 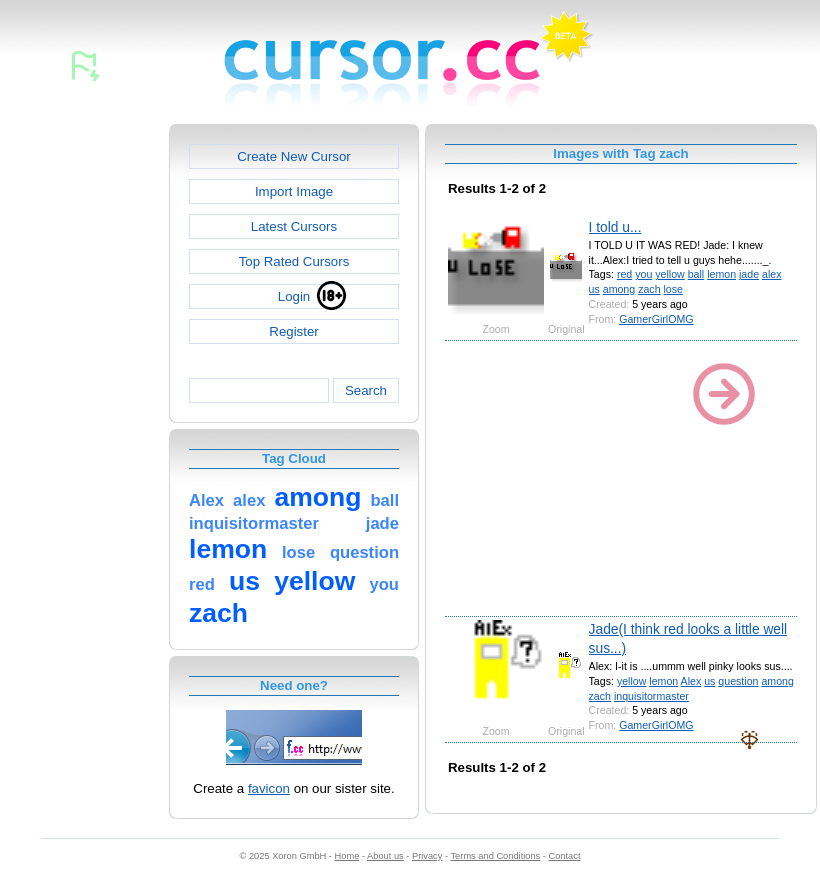 What do you see at coordinates (749, 740) in the screenshot?
I see `activate windshield washer fluid` at bounding box center [749, 740].